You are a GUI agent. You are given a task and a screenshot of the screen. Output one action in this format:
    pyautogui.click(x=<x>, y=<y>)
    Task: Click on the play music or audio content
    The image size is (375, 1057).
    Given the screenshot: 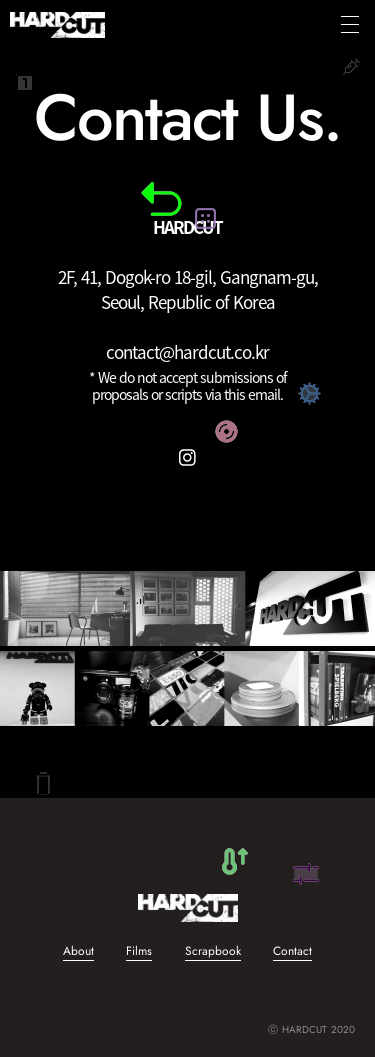 What is the action you would take?
    pyautogui.click(x=226, y=431)
    